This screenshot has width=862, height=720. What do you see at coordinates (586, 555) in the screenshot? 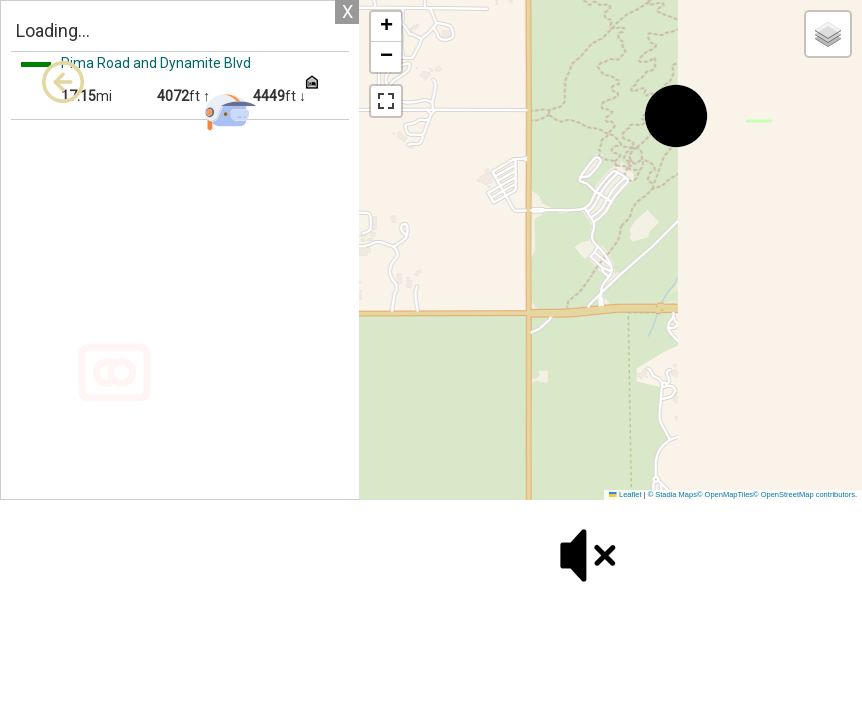
I see `mute audio or sound output` at bounding box center [586, 555].